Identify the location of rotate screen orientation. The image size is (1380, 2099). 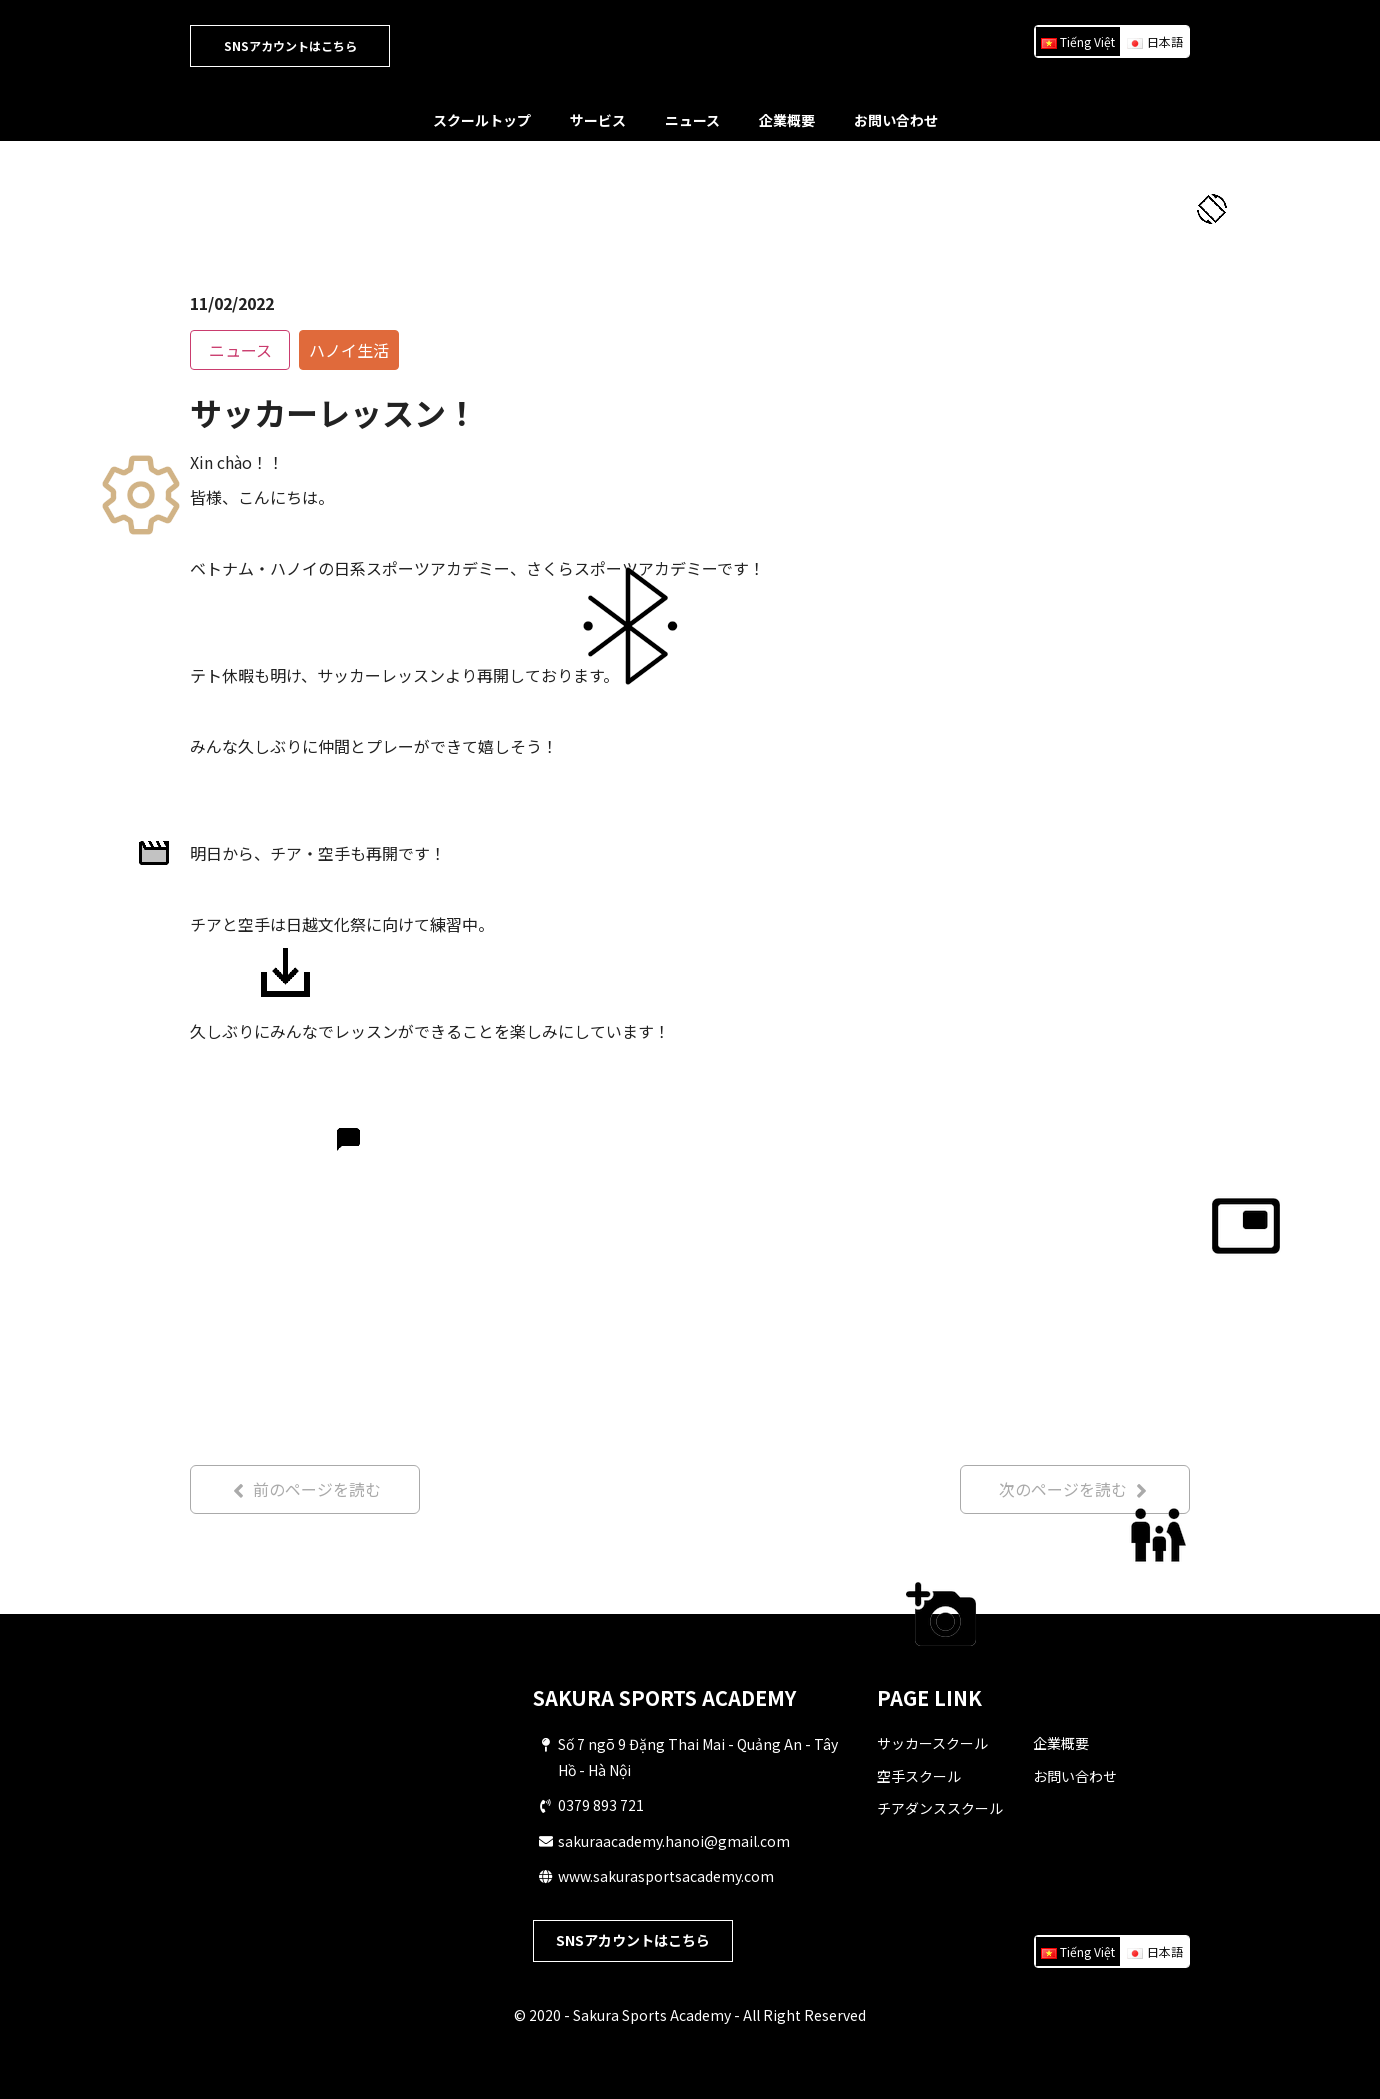
(1212, 209).